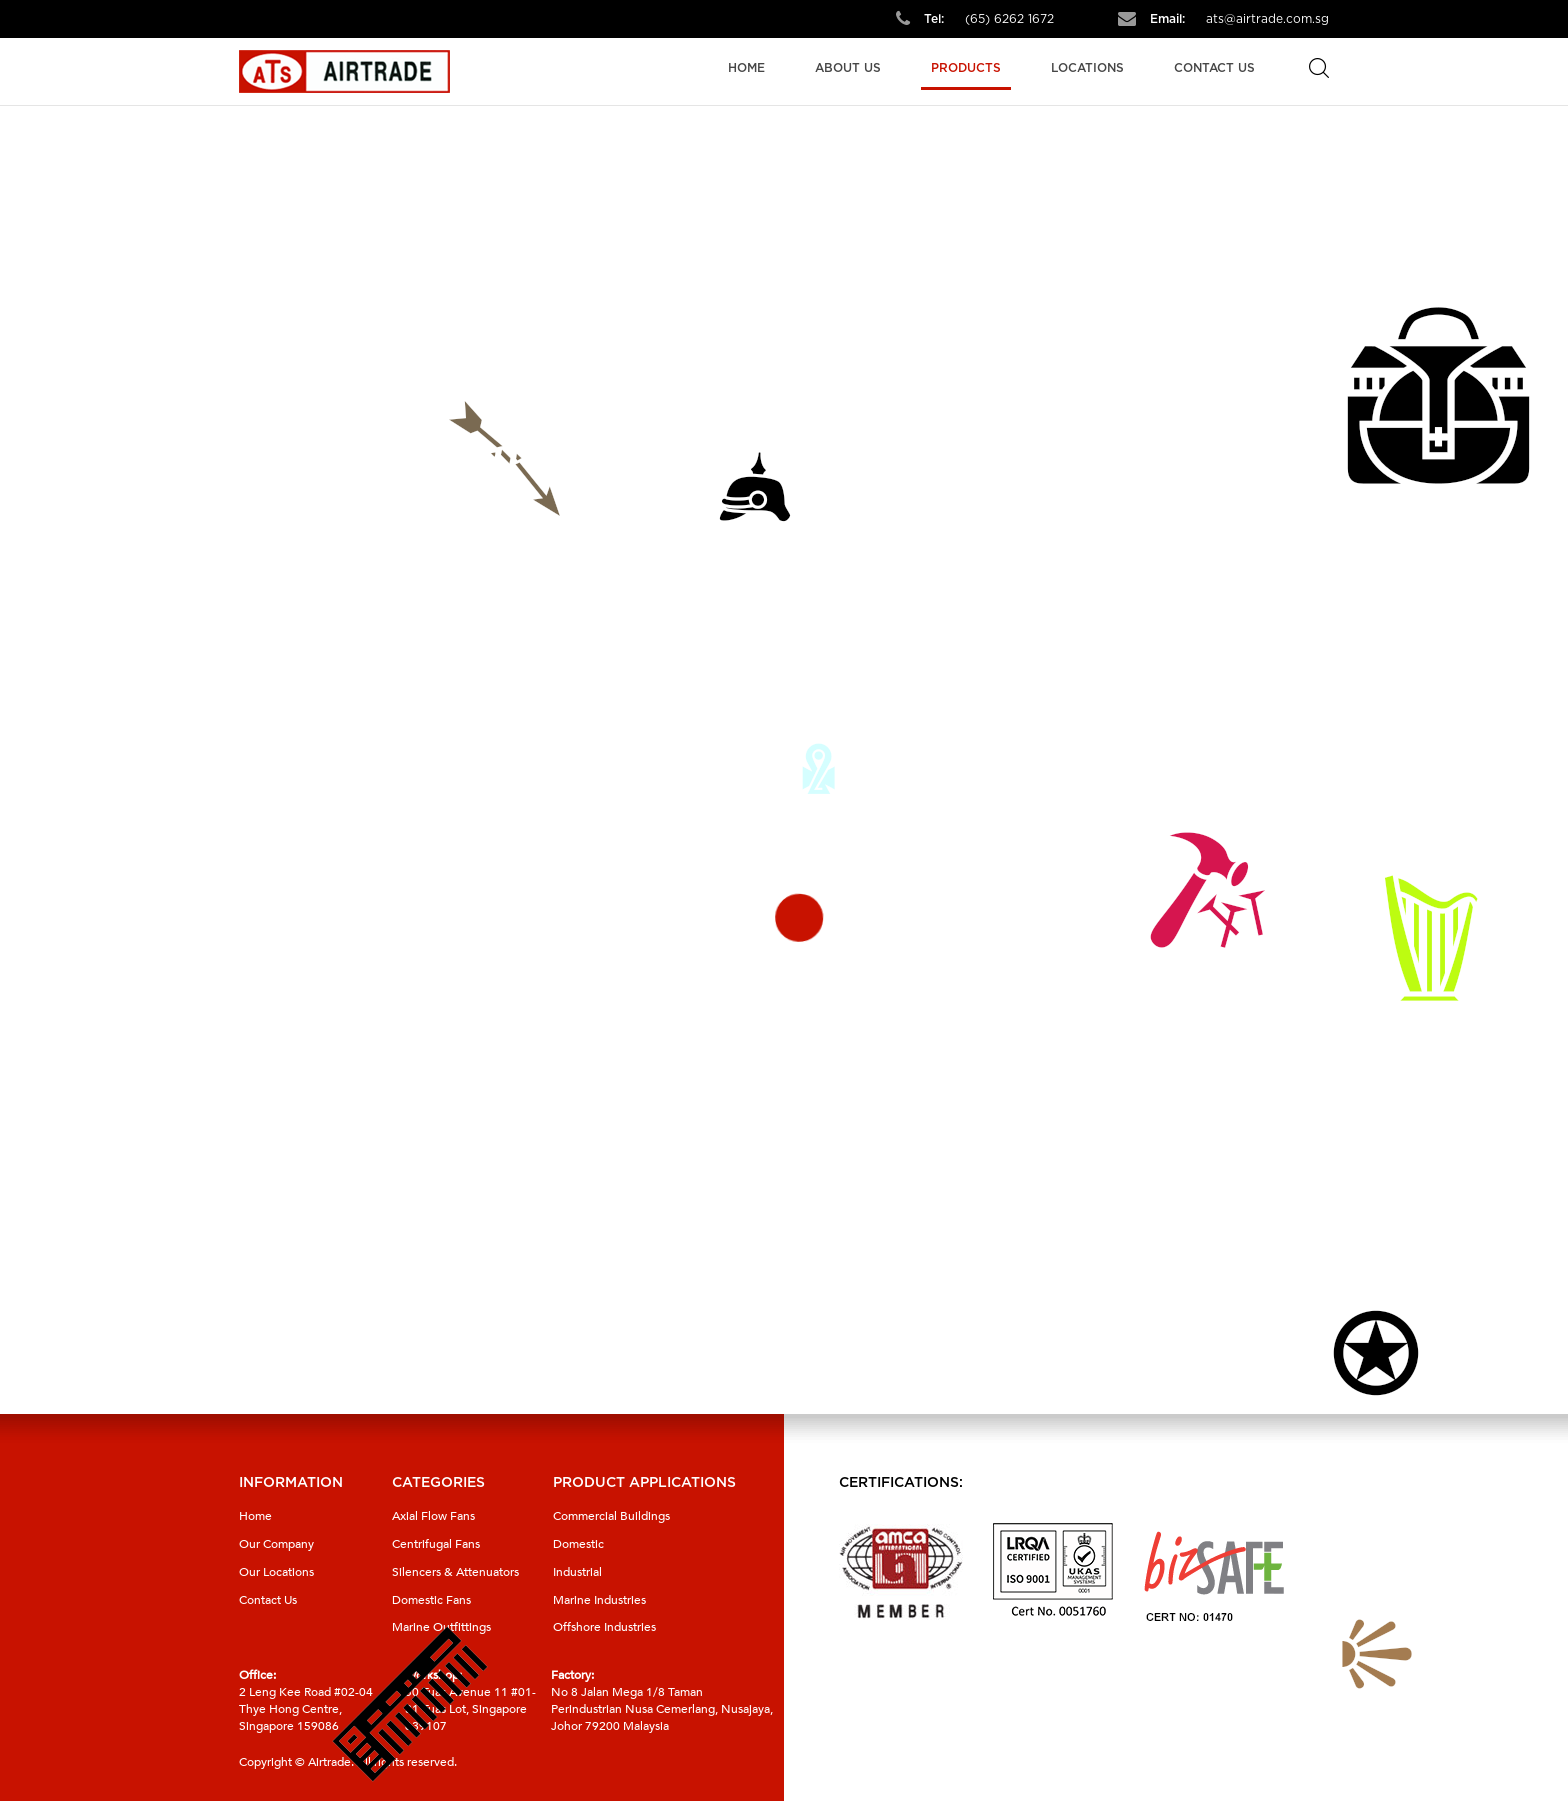  What do you see at coordinates (755, 490) in the screenshot?
I see `select prussian/german historical faction` at bounding box center [755, 490].